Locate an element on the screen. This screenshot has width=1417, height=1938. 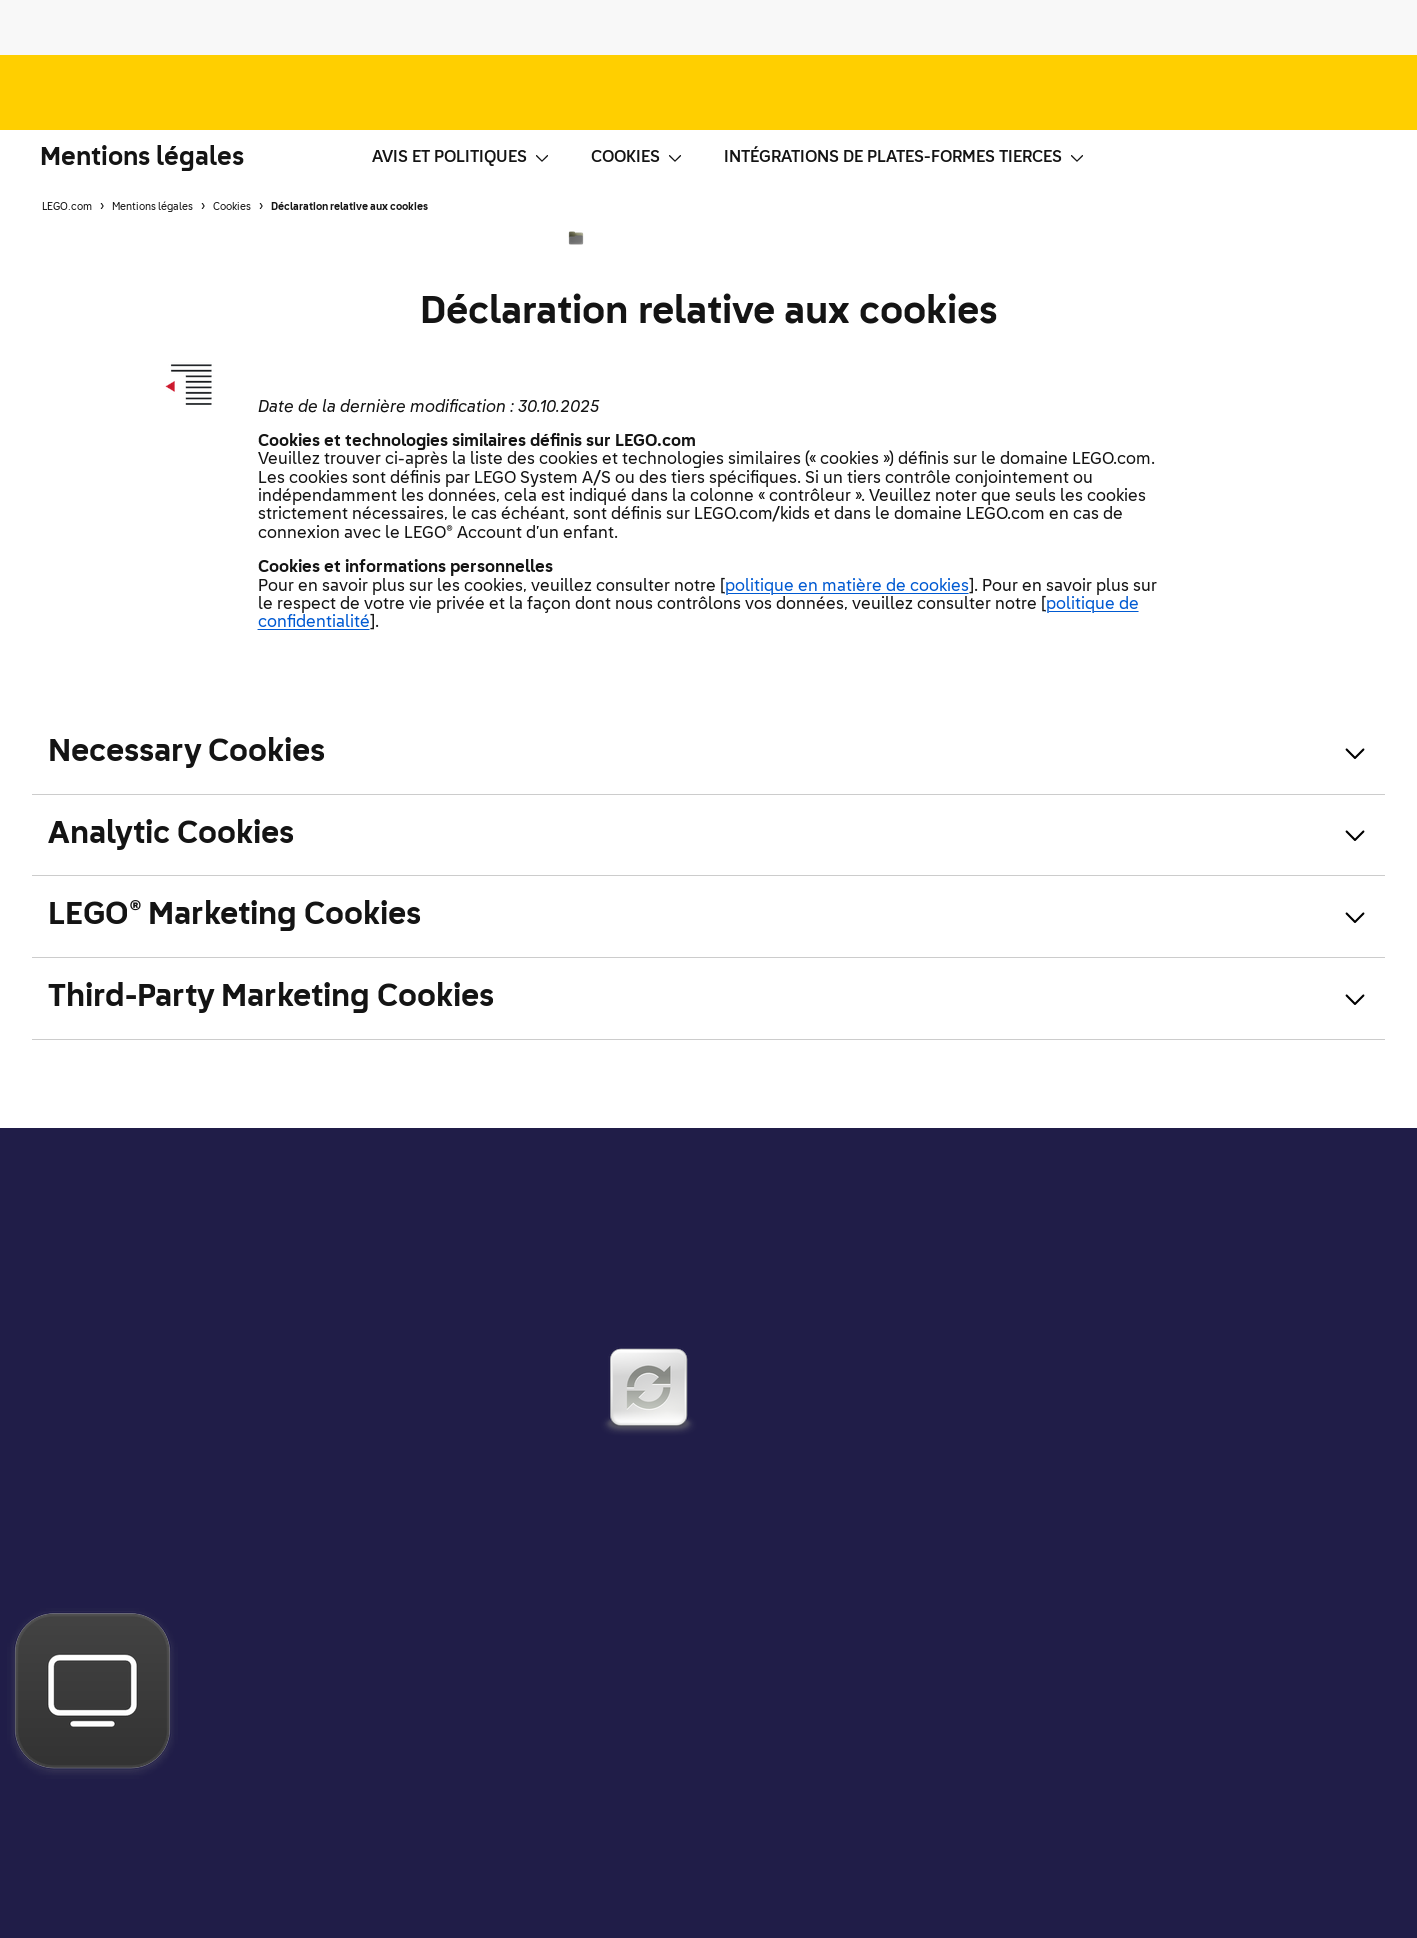
an open folder in the file system is located at coordinates (576, 238).